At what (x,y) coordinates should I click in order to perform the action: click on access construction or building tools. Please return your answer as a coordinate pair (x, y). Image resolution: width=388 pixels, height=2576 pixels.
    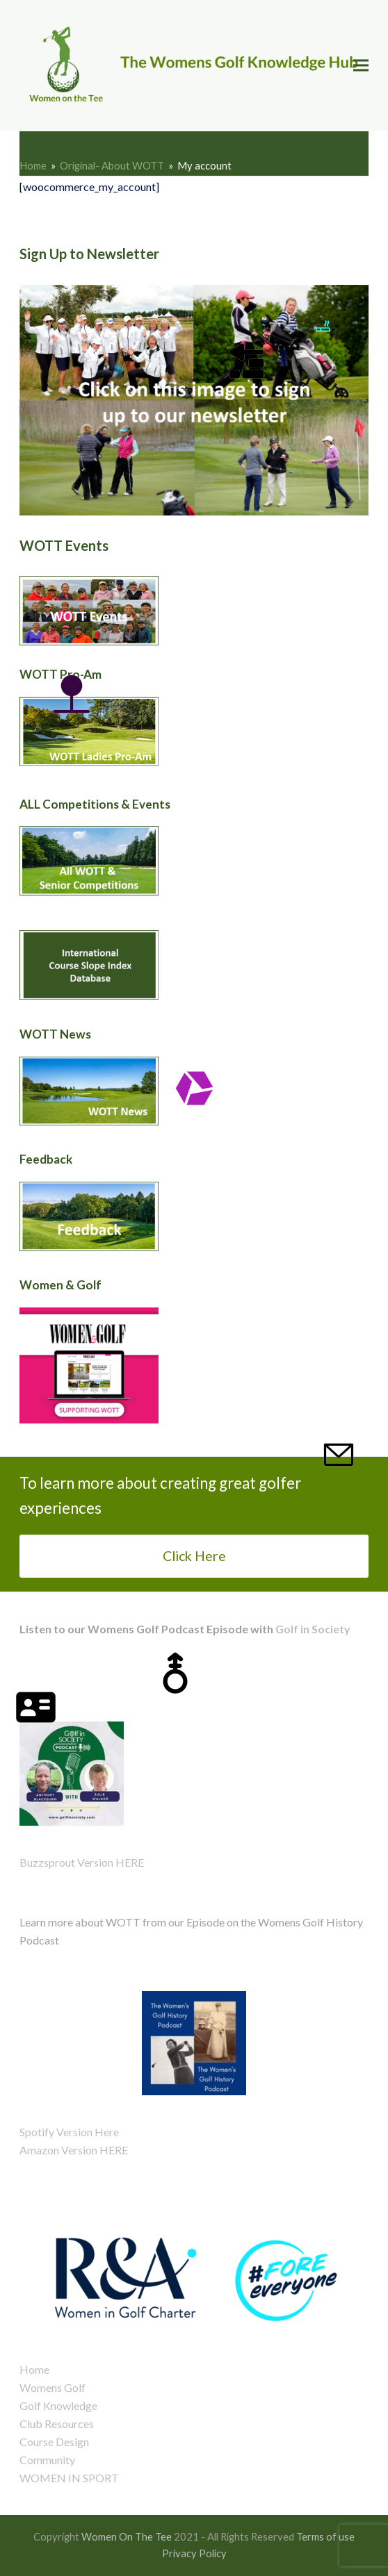
    Looking at the image, I should click on (246, 361).